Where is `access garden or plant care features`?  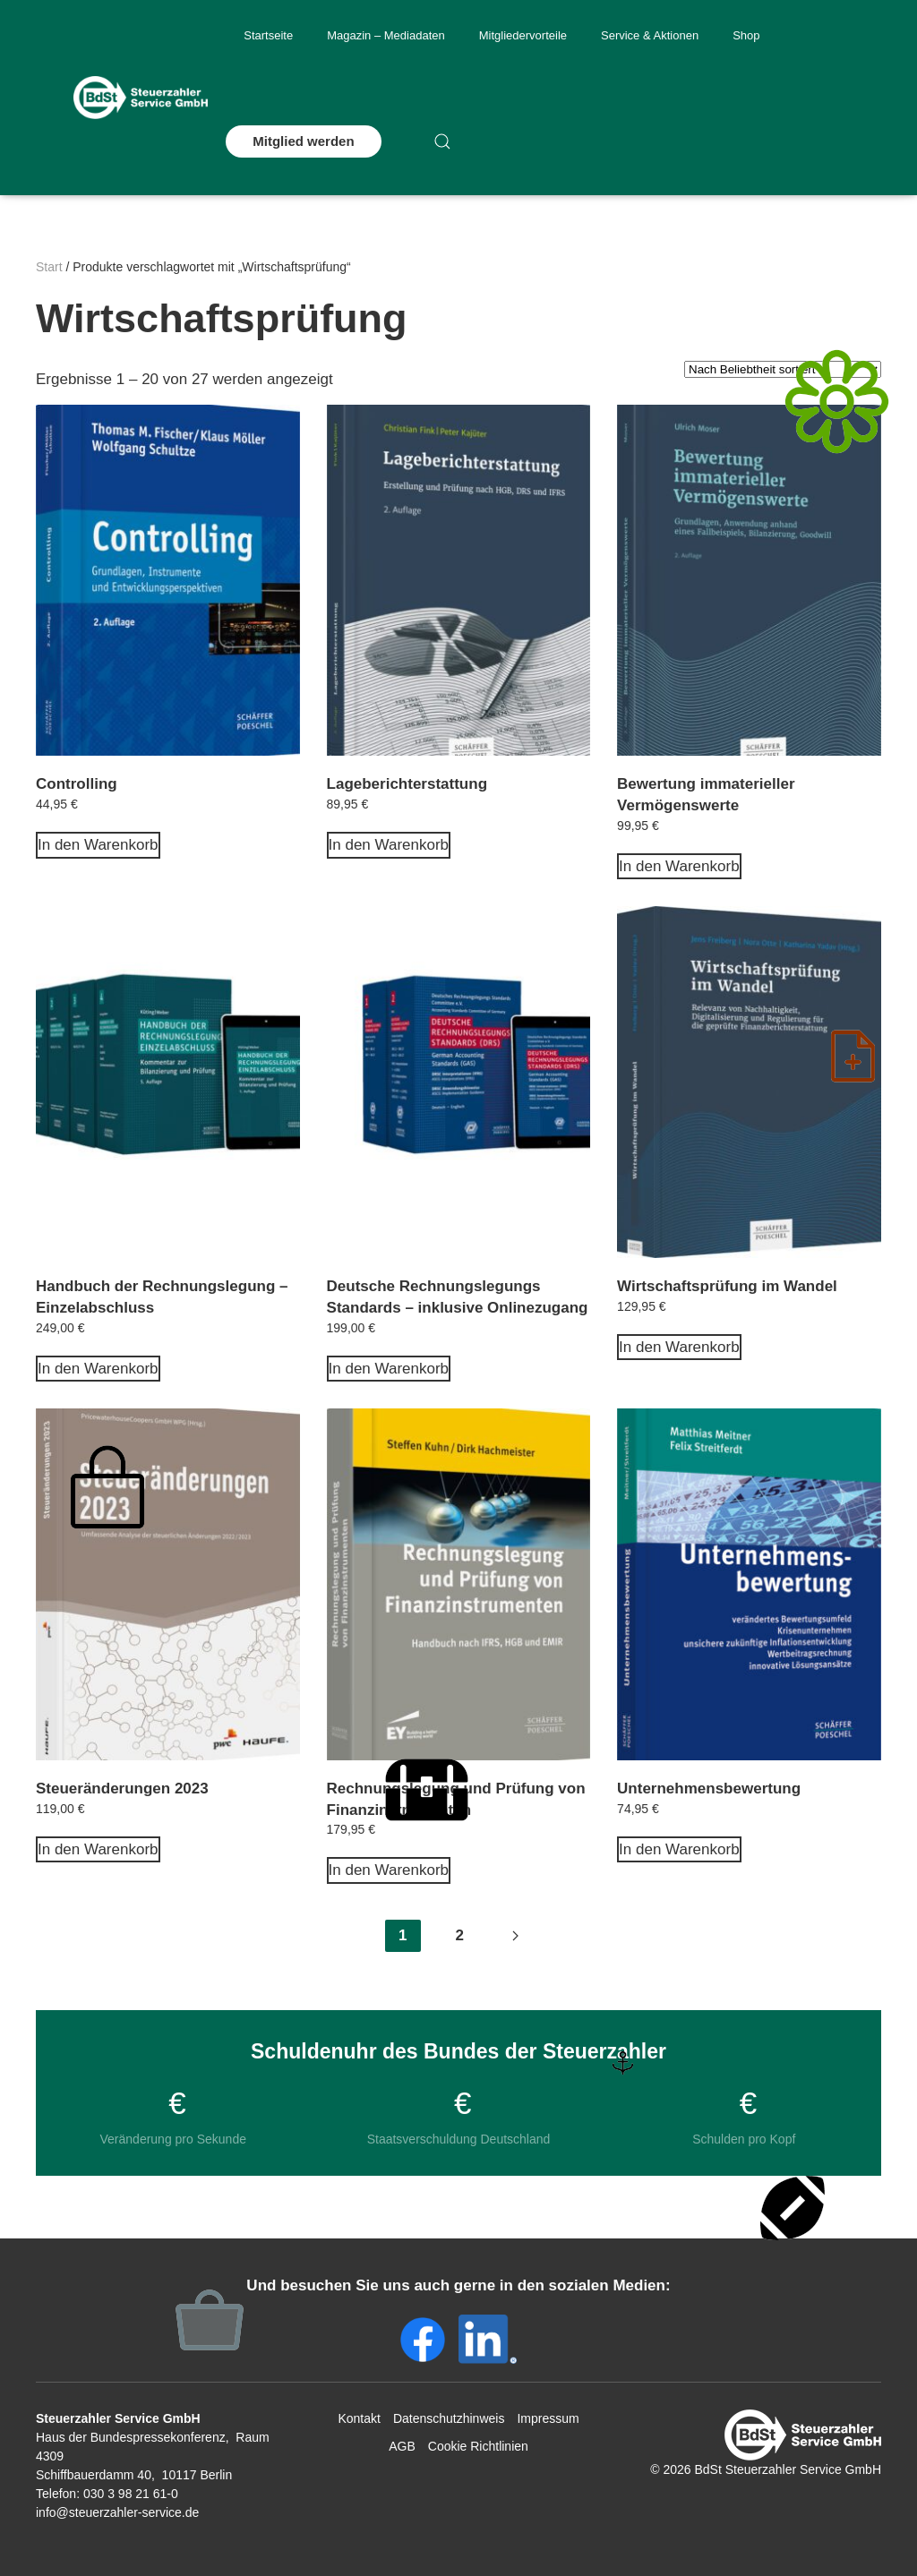
access garden or plant care features is located at coordinates (836, 401).